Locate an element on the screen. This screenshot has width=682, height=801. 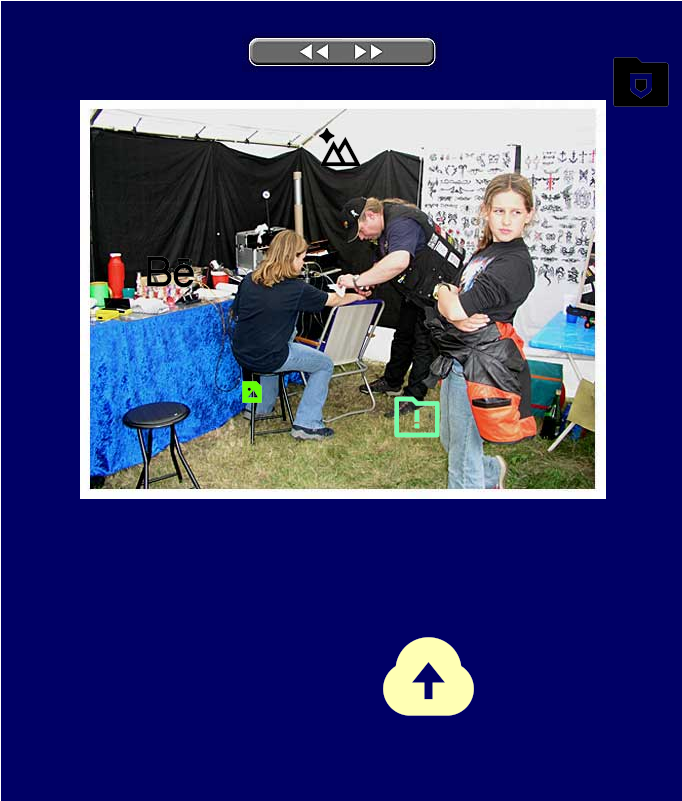
upload file to cloud storage is located at coordinates (428, 678).